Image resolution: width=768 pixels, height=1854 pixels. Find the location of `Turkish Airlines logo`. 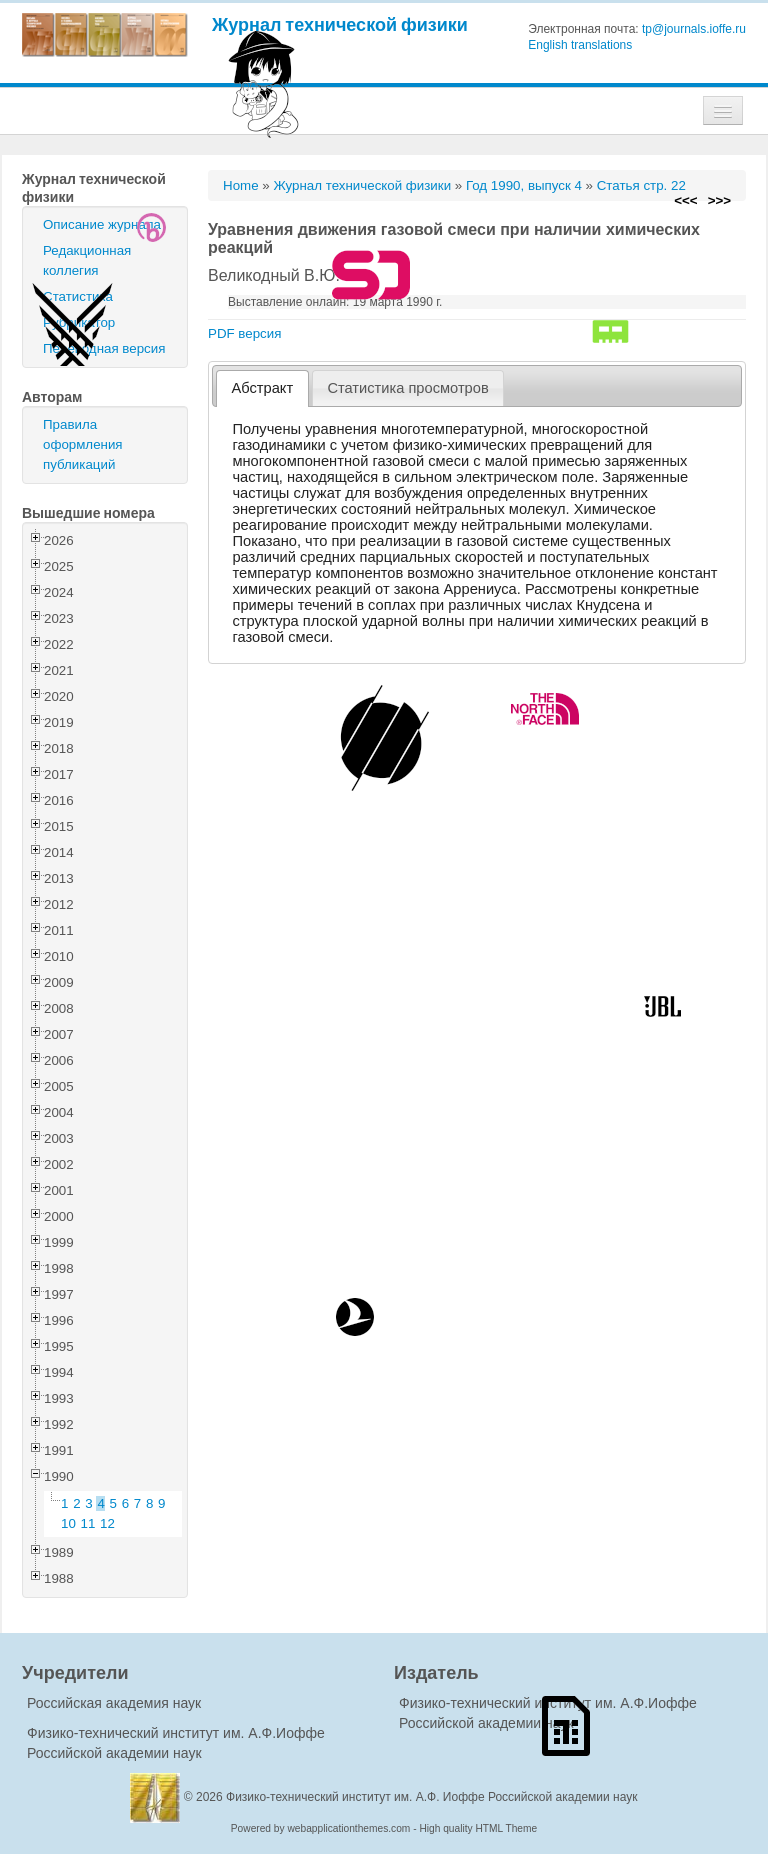

Turkish Airlines logo is located at coordinates (355, 1317).